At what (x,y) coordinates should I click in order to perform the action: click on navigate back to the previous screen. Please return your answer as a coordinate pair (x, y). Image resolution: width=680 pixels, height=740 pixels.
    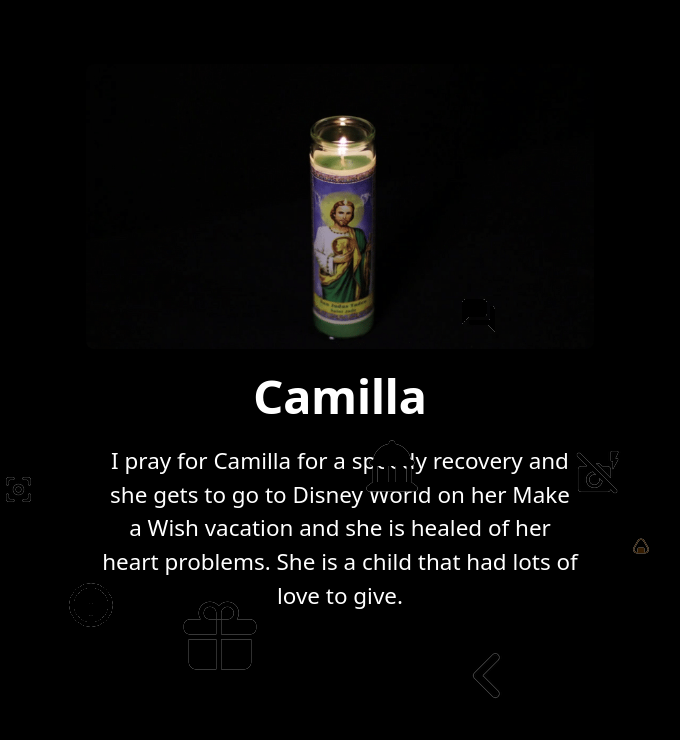
    Looking at the image, I should click on (487, 675).